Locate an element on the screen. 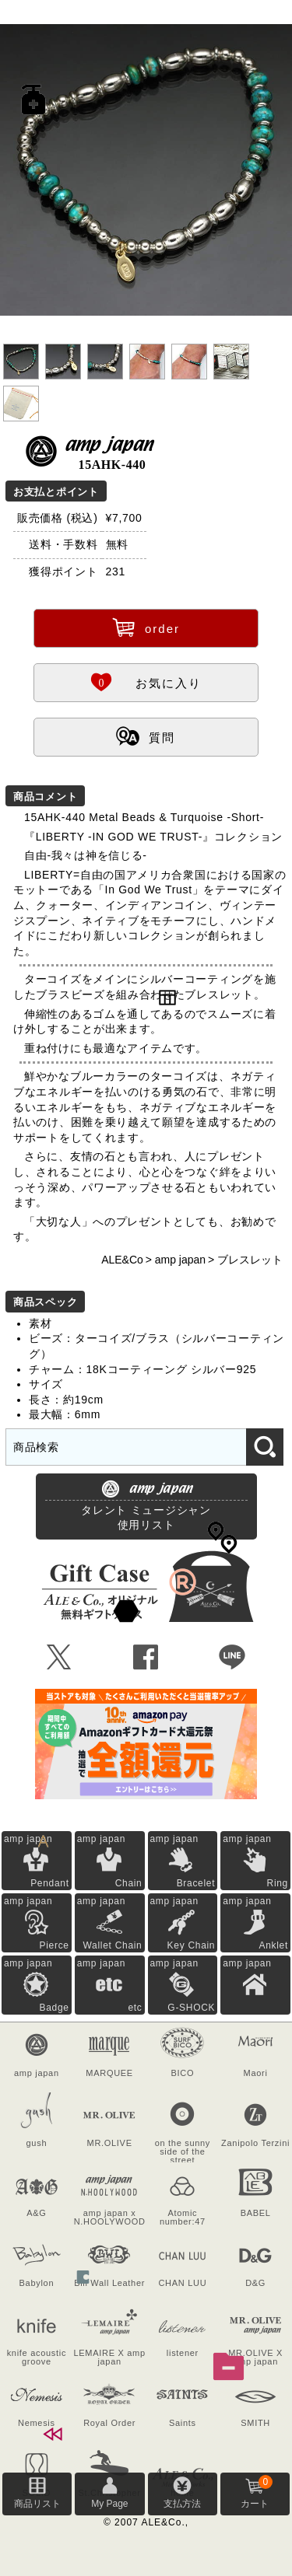 This screenshot has width=292, height=2576. access hand sanitizer station location is located at coordinates (33, 100).